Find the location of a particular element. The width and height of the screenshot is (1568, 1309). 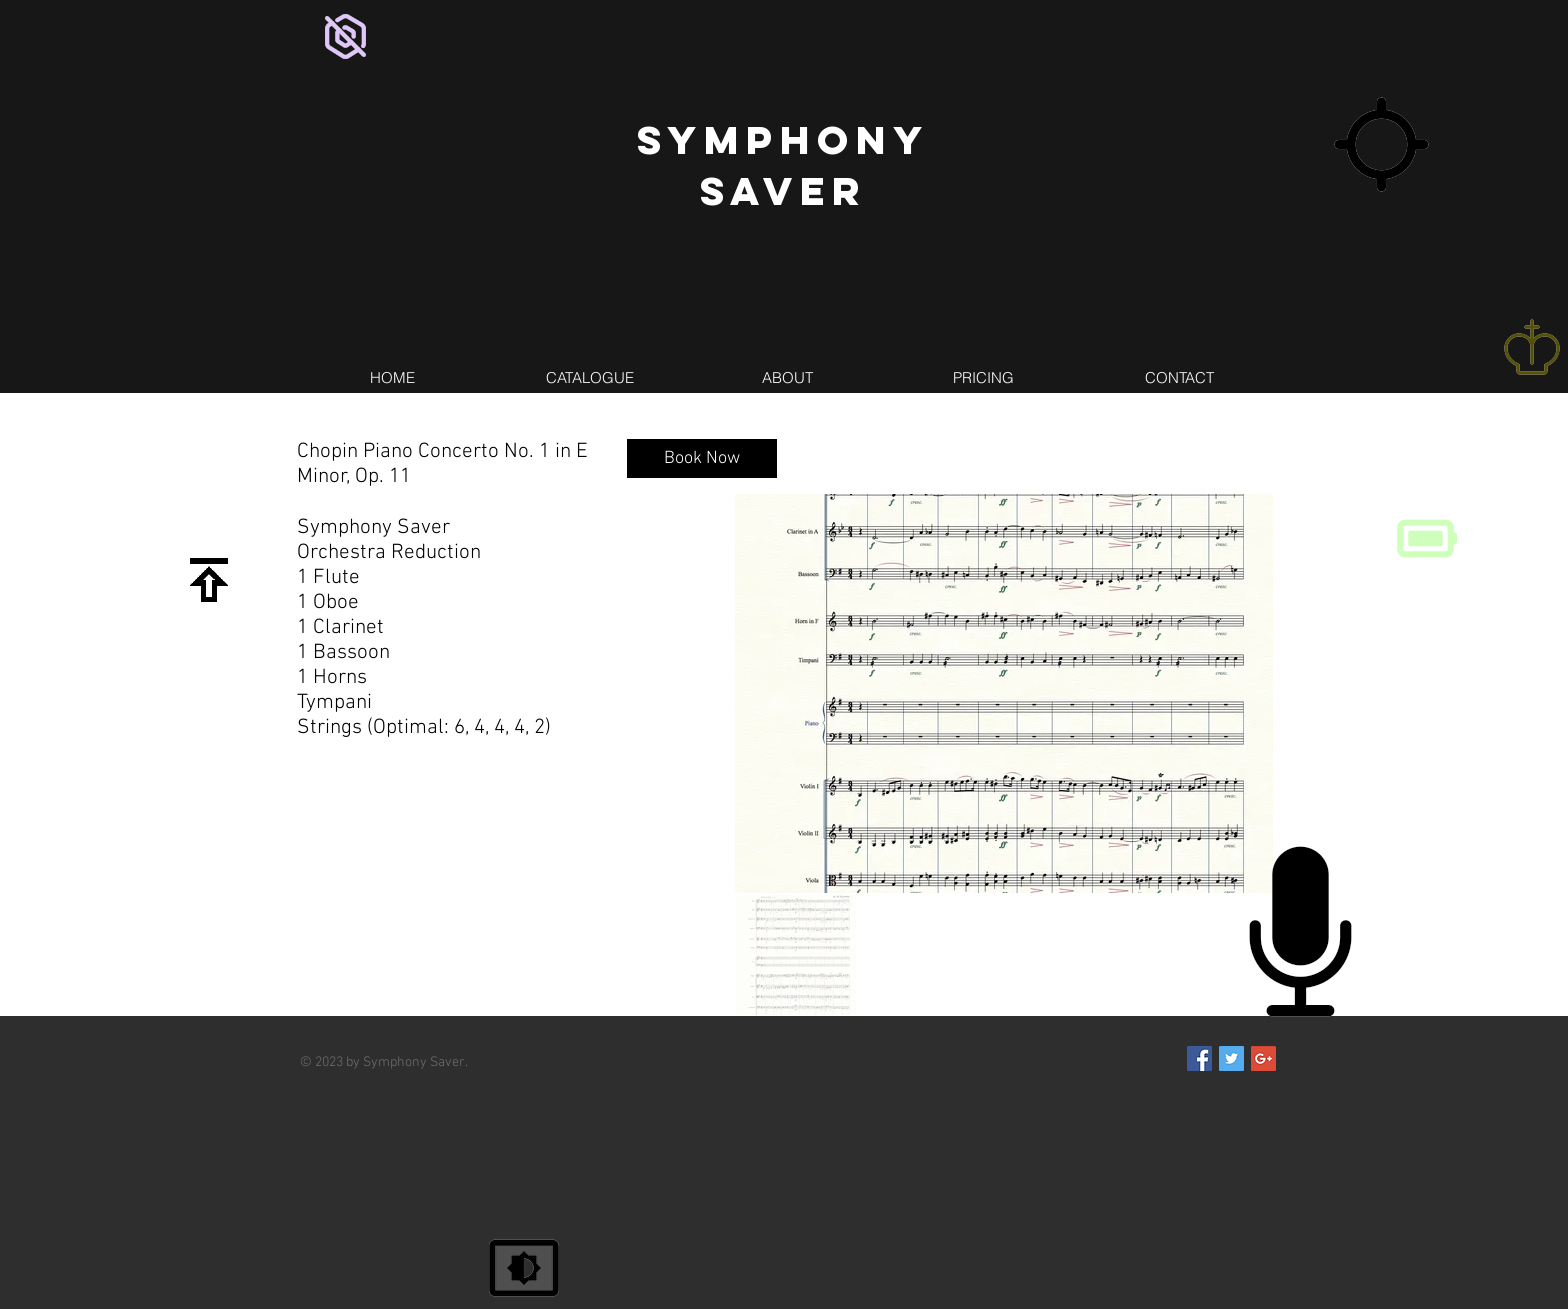

indicates premium or royal status is located at coordinates (1532, 351).